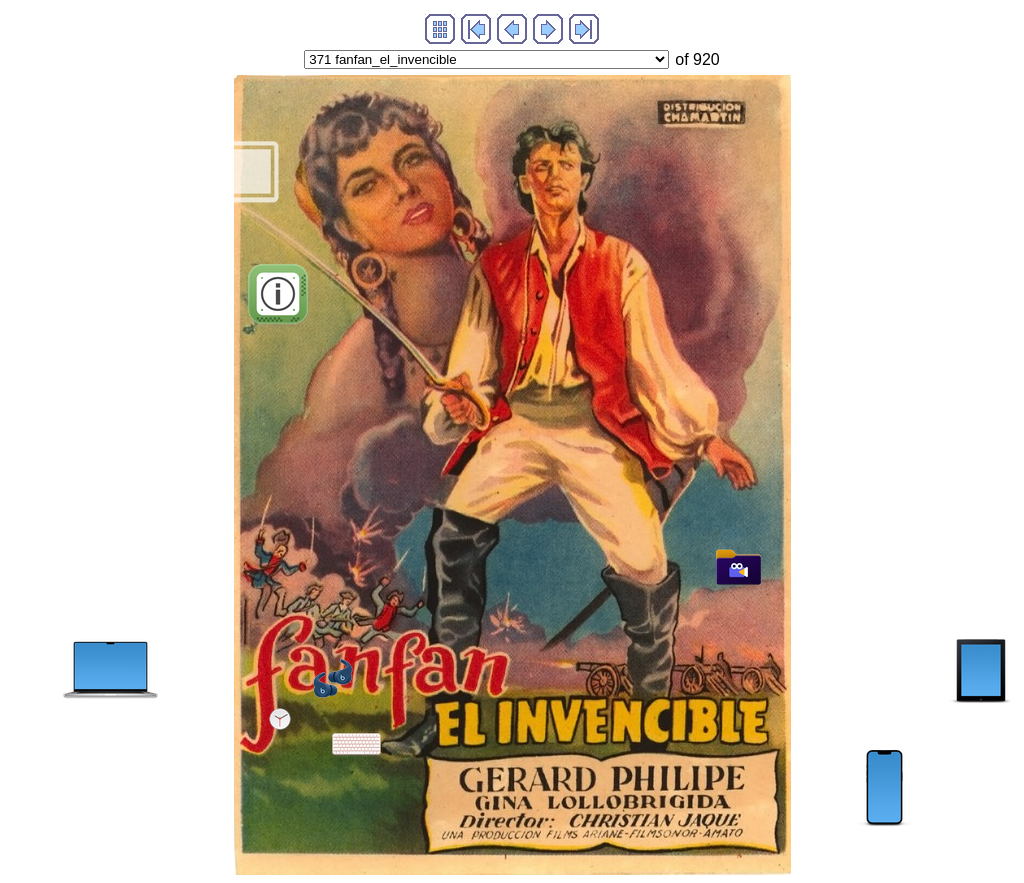 The height and width of the screenshot is (883, 1024). Describe the element at coordinates (110, 666) in the screenshot. I see `represents this macbook pro in system settings or about this mac` at that location.